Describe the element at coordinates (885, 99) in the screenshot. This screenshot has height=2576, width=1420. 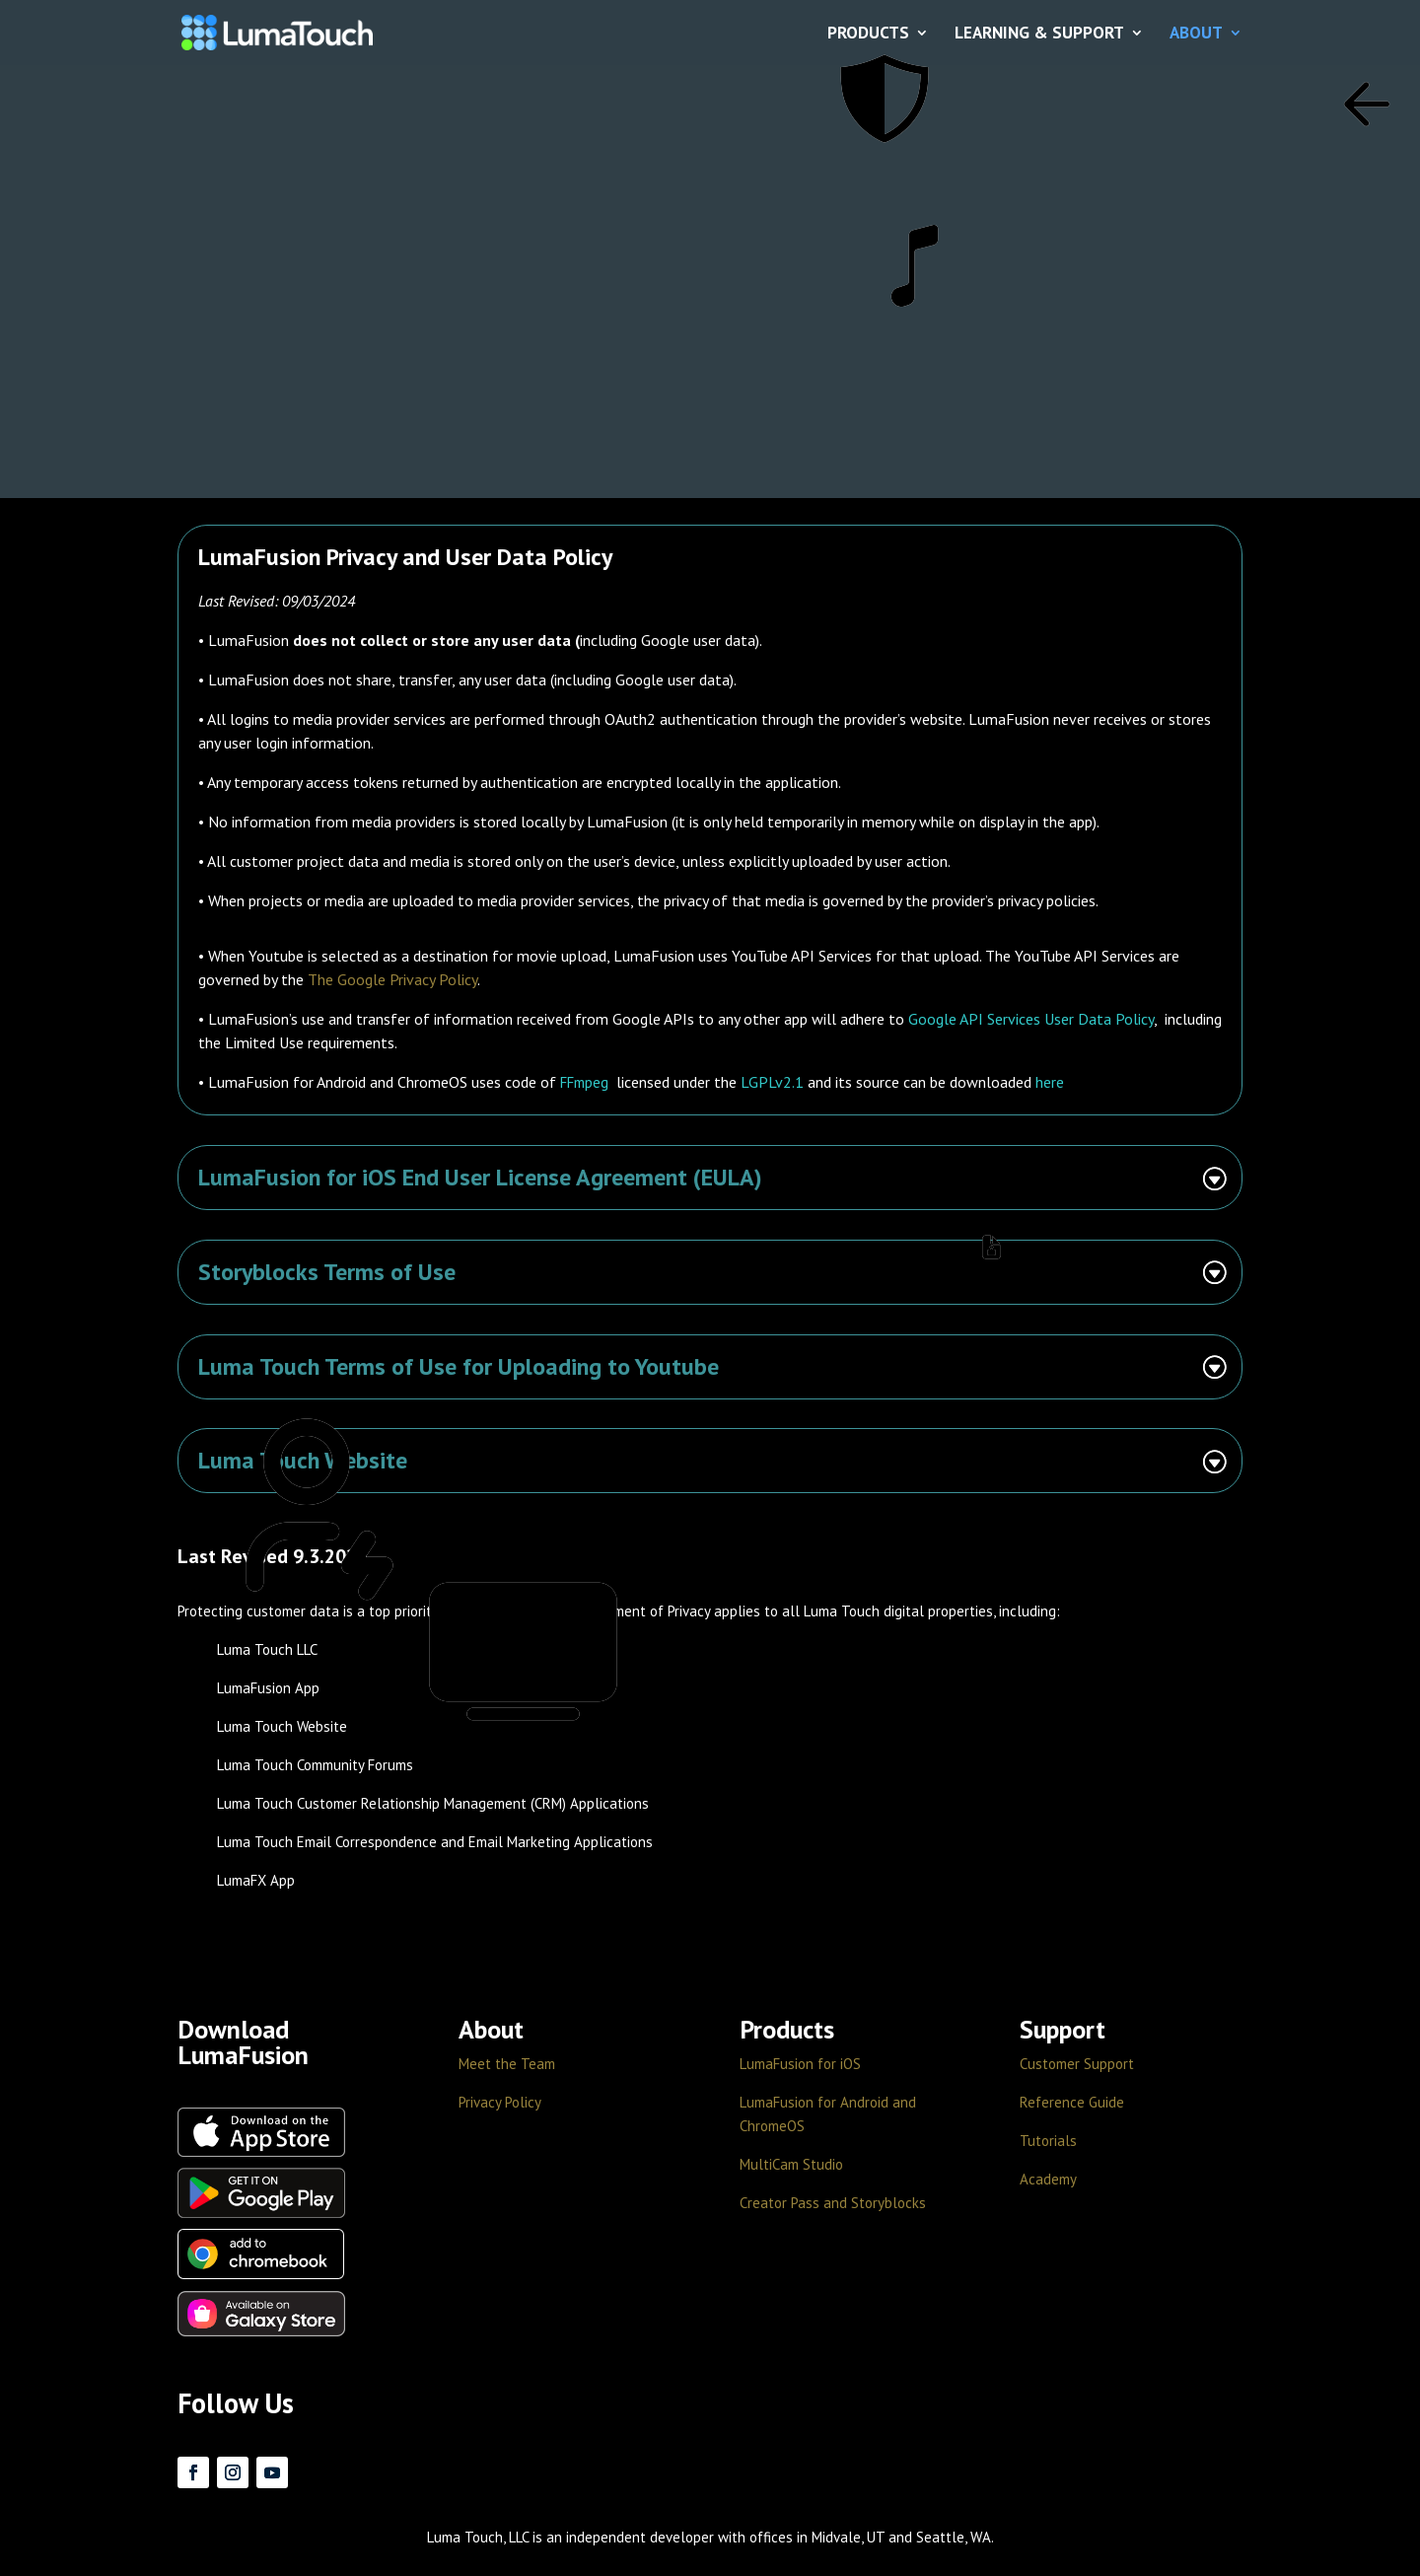
I see `partial security or protection enabled` at that location.